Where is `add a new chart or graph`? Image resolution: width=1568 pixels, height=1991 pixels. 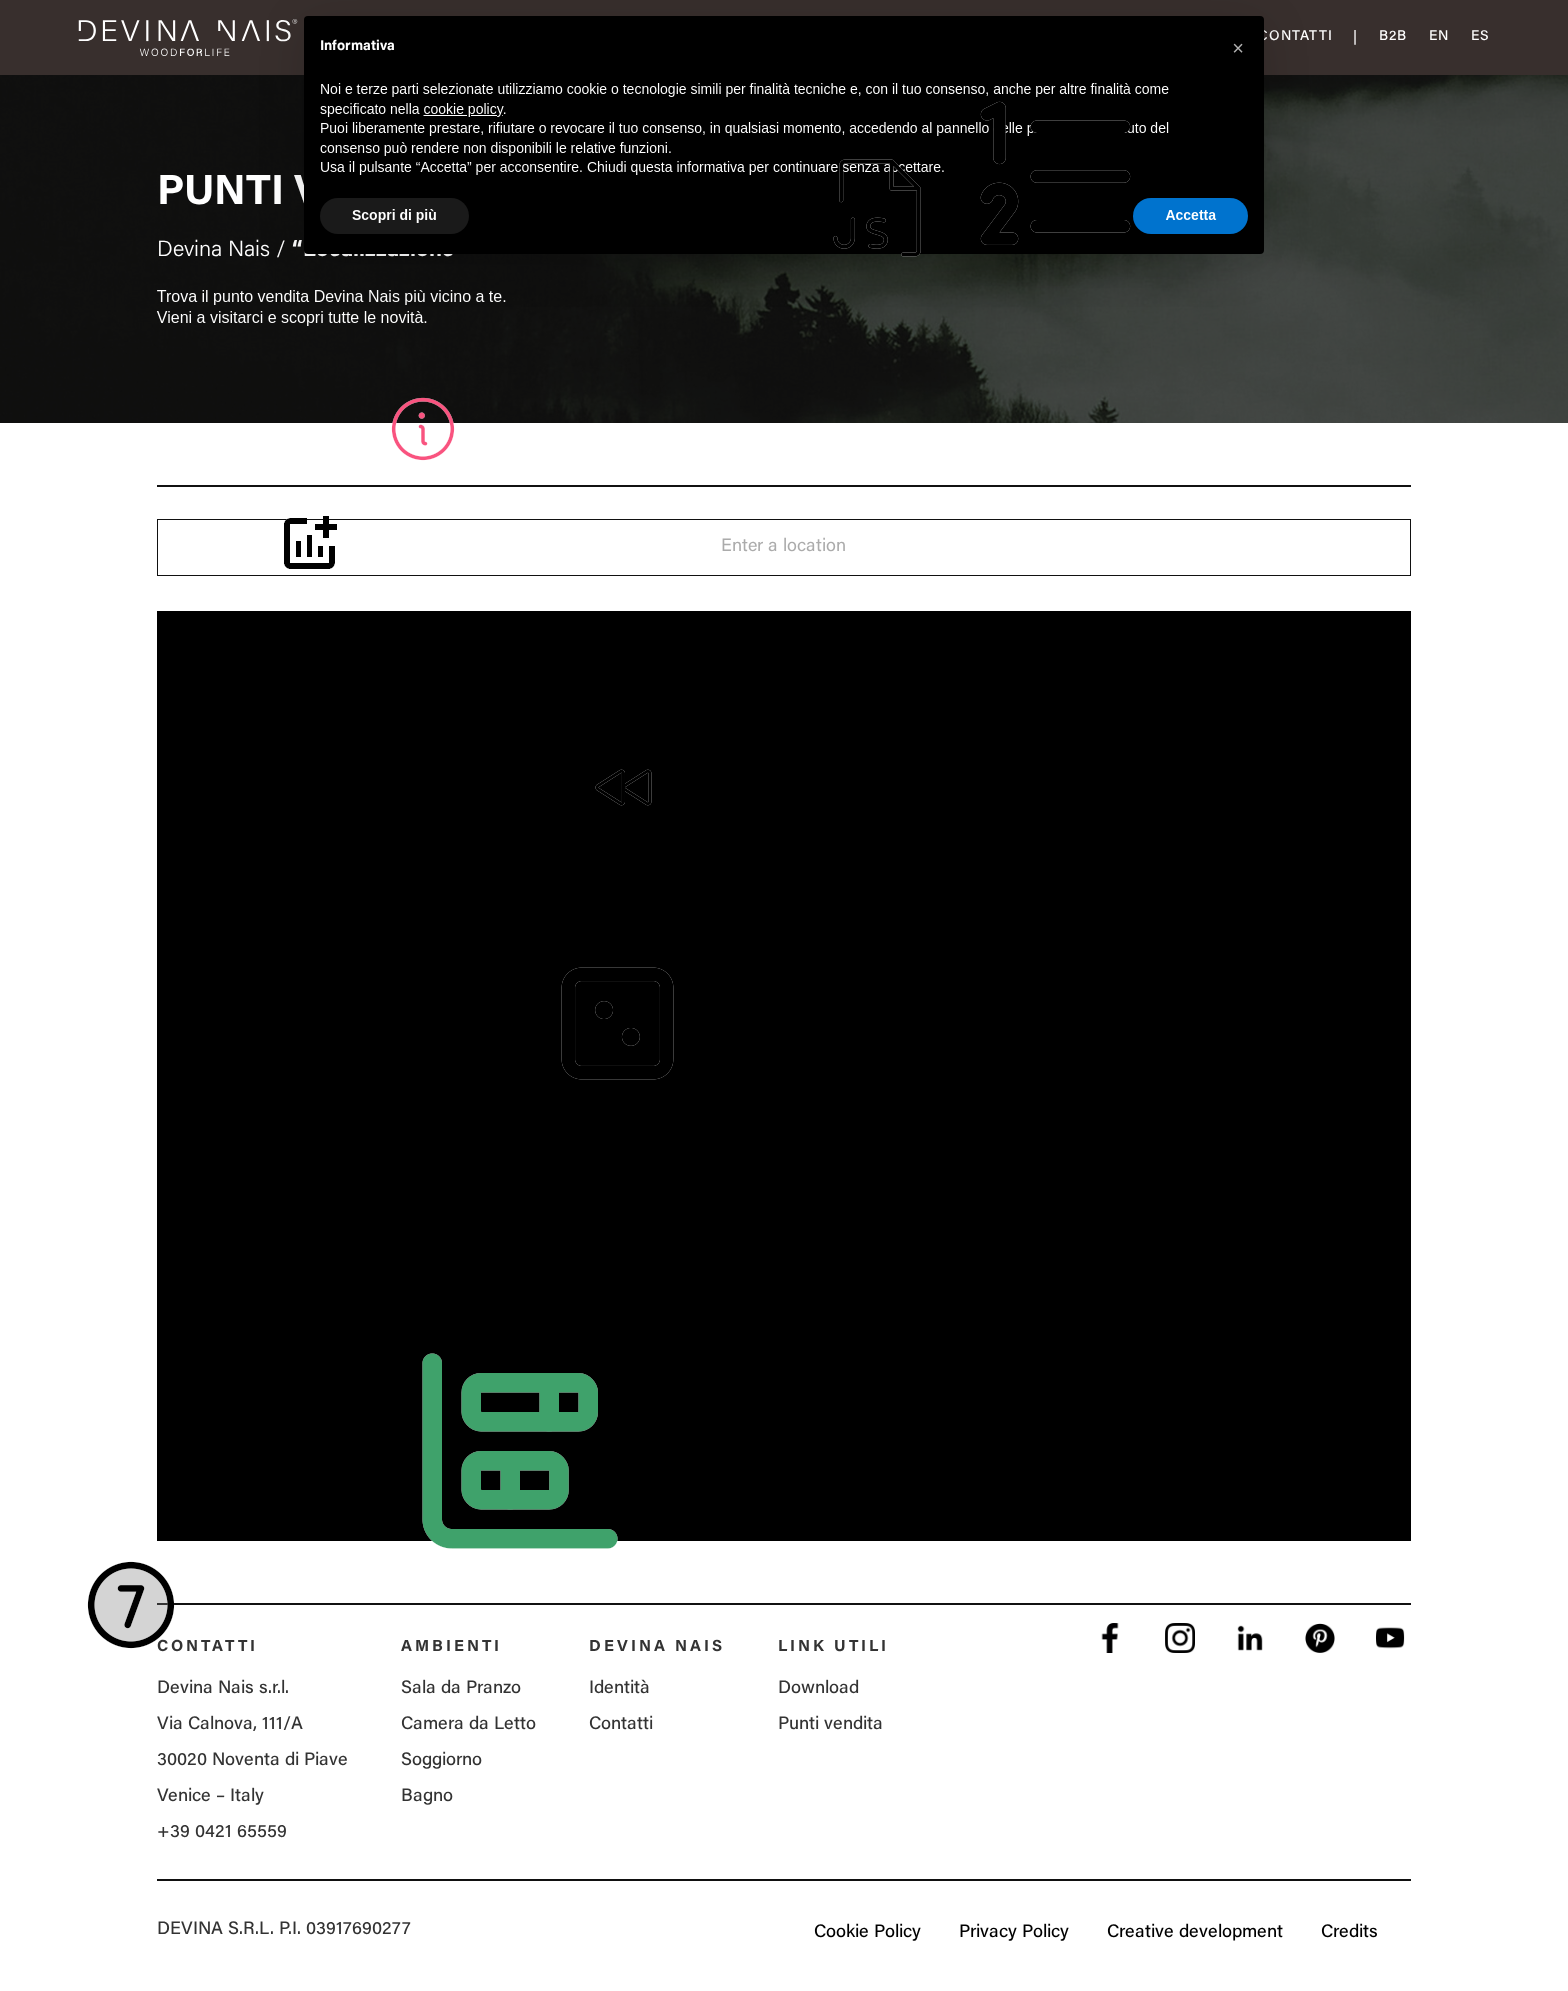 add a new chart or graph is located at coordinates (309, 543).